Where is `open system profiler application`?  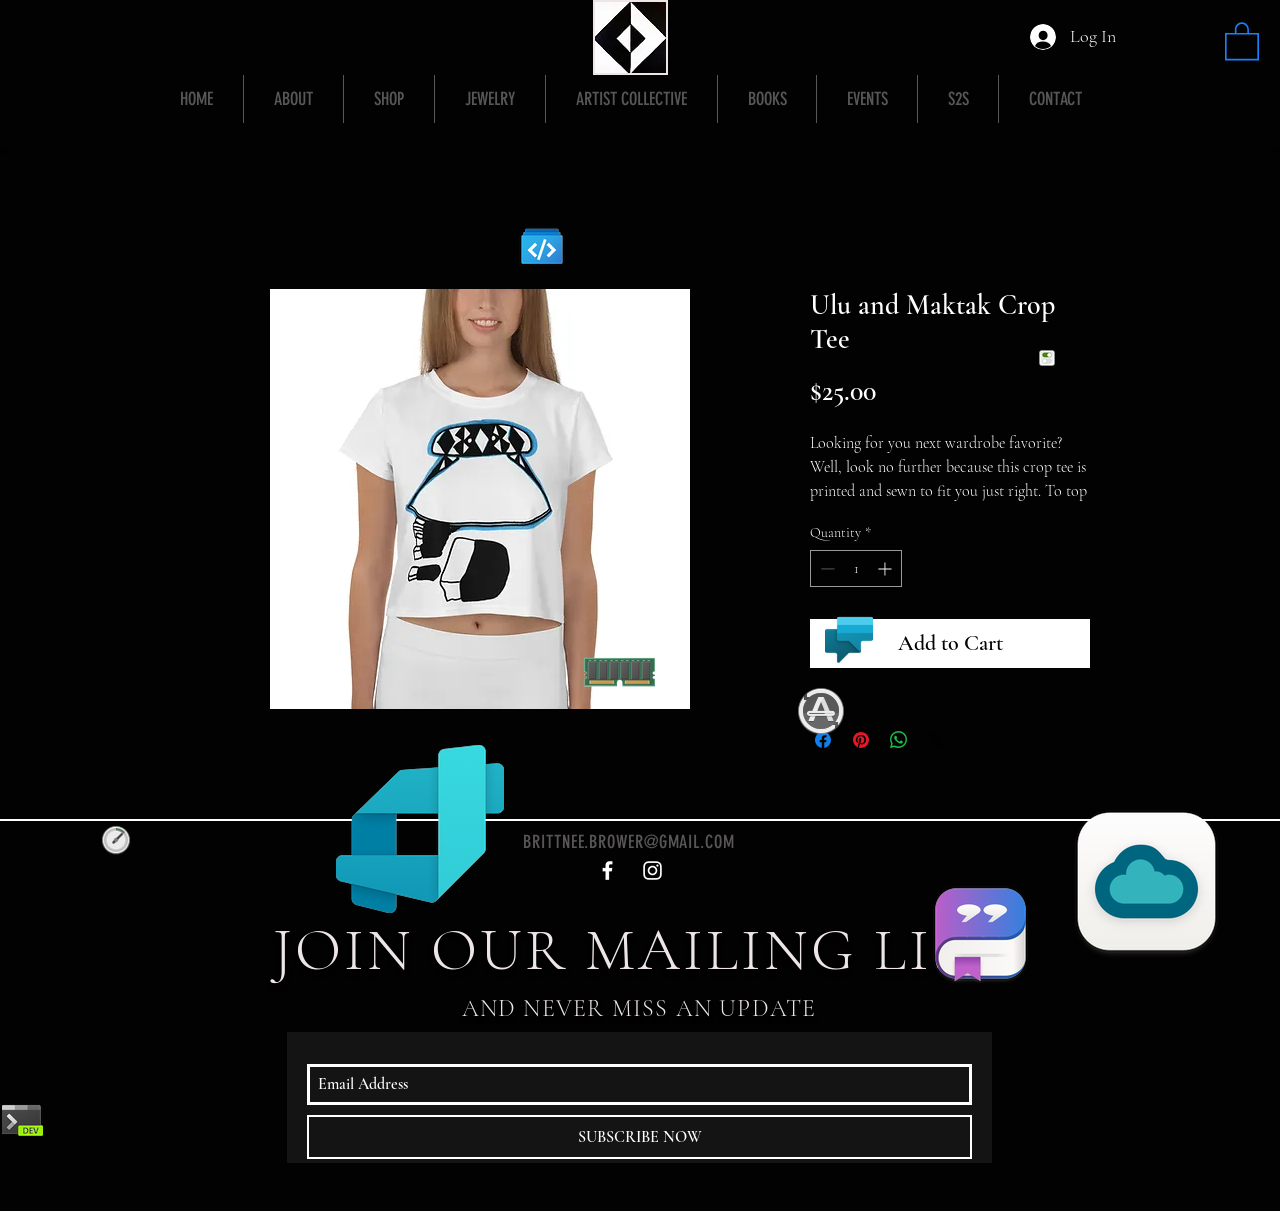 open system profiler application is located at coordinates (116, 840).